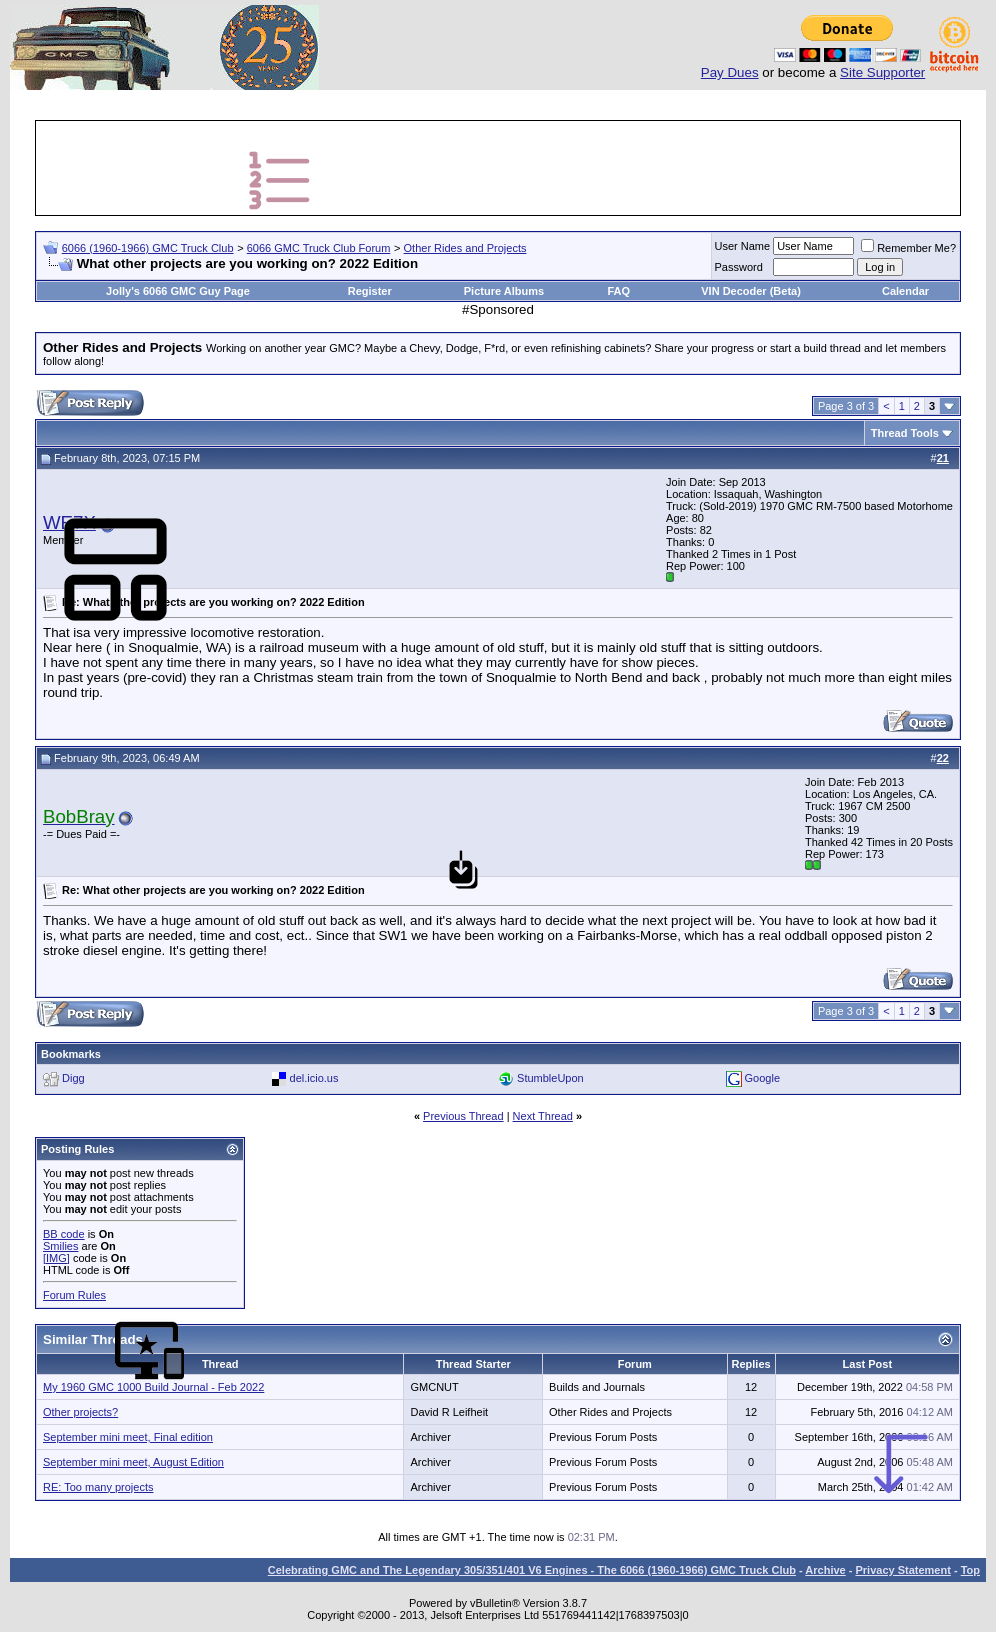 This screenshot has height=1632, width=996. Describe the element at coordinates (149, 1350) in the screenshot. I see `view synced or connected devices` at that location.